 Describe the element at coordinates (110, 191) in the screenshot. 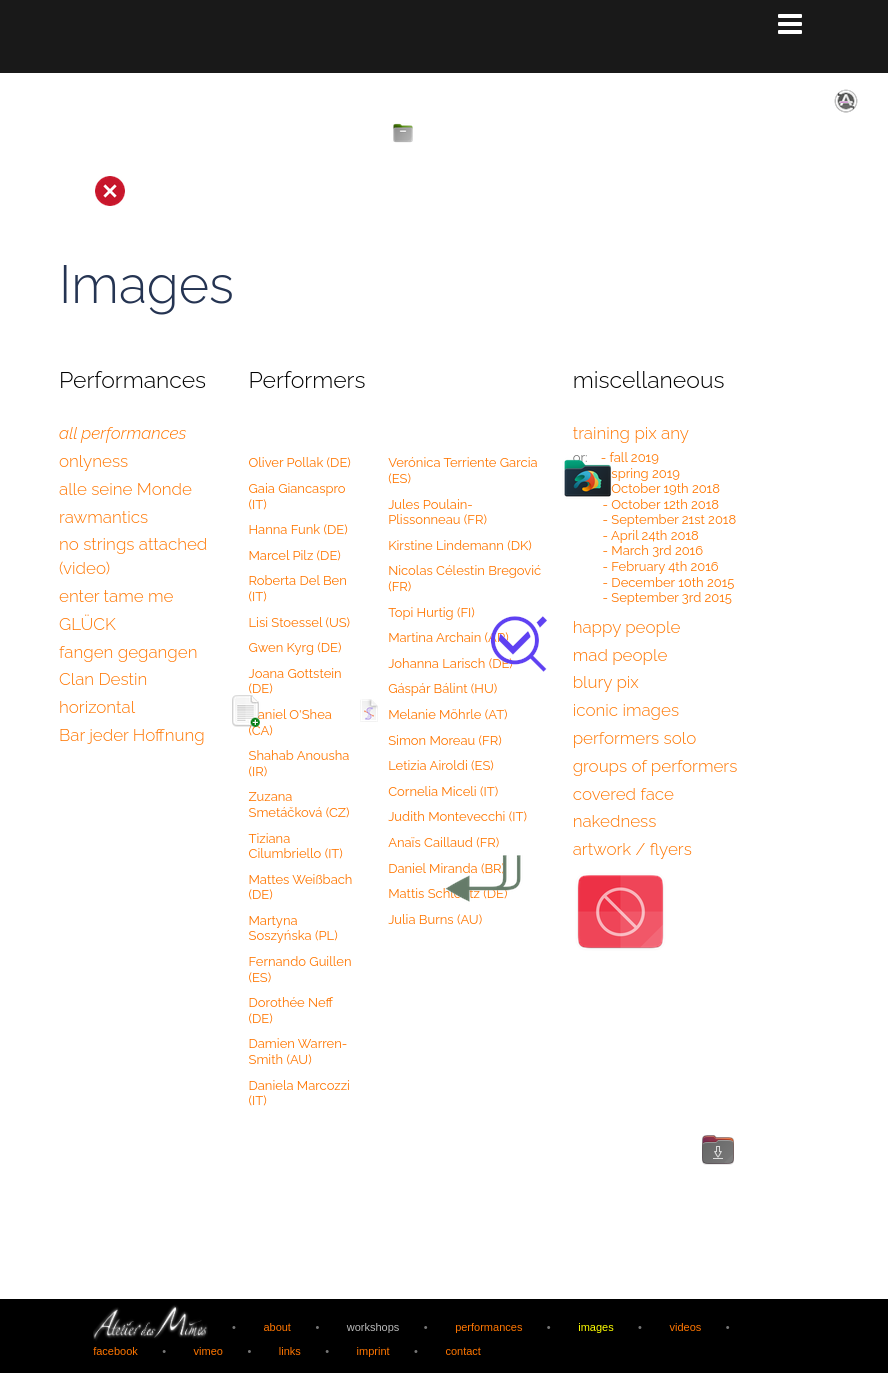

I see `stop or cancel the current action` at that location.